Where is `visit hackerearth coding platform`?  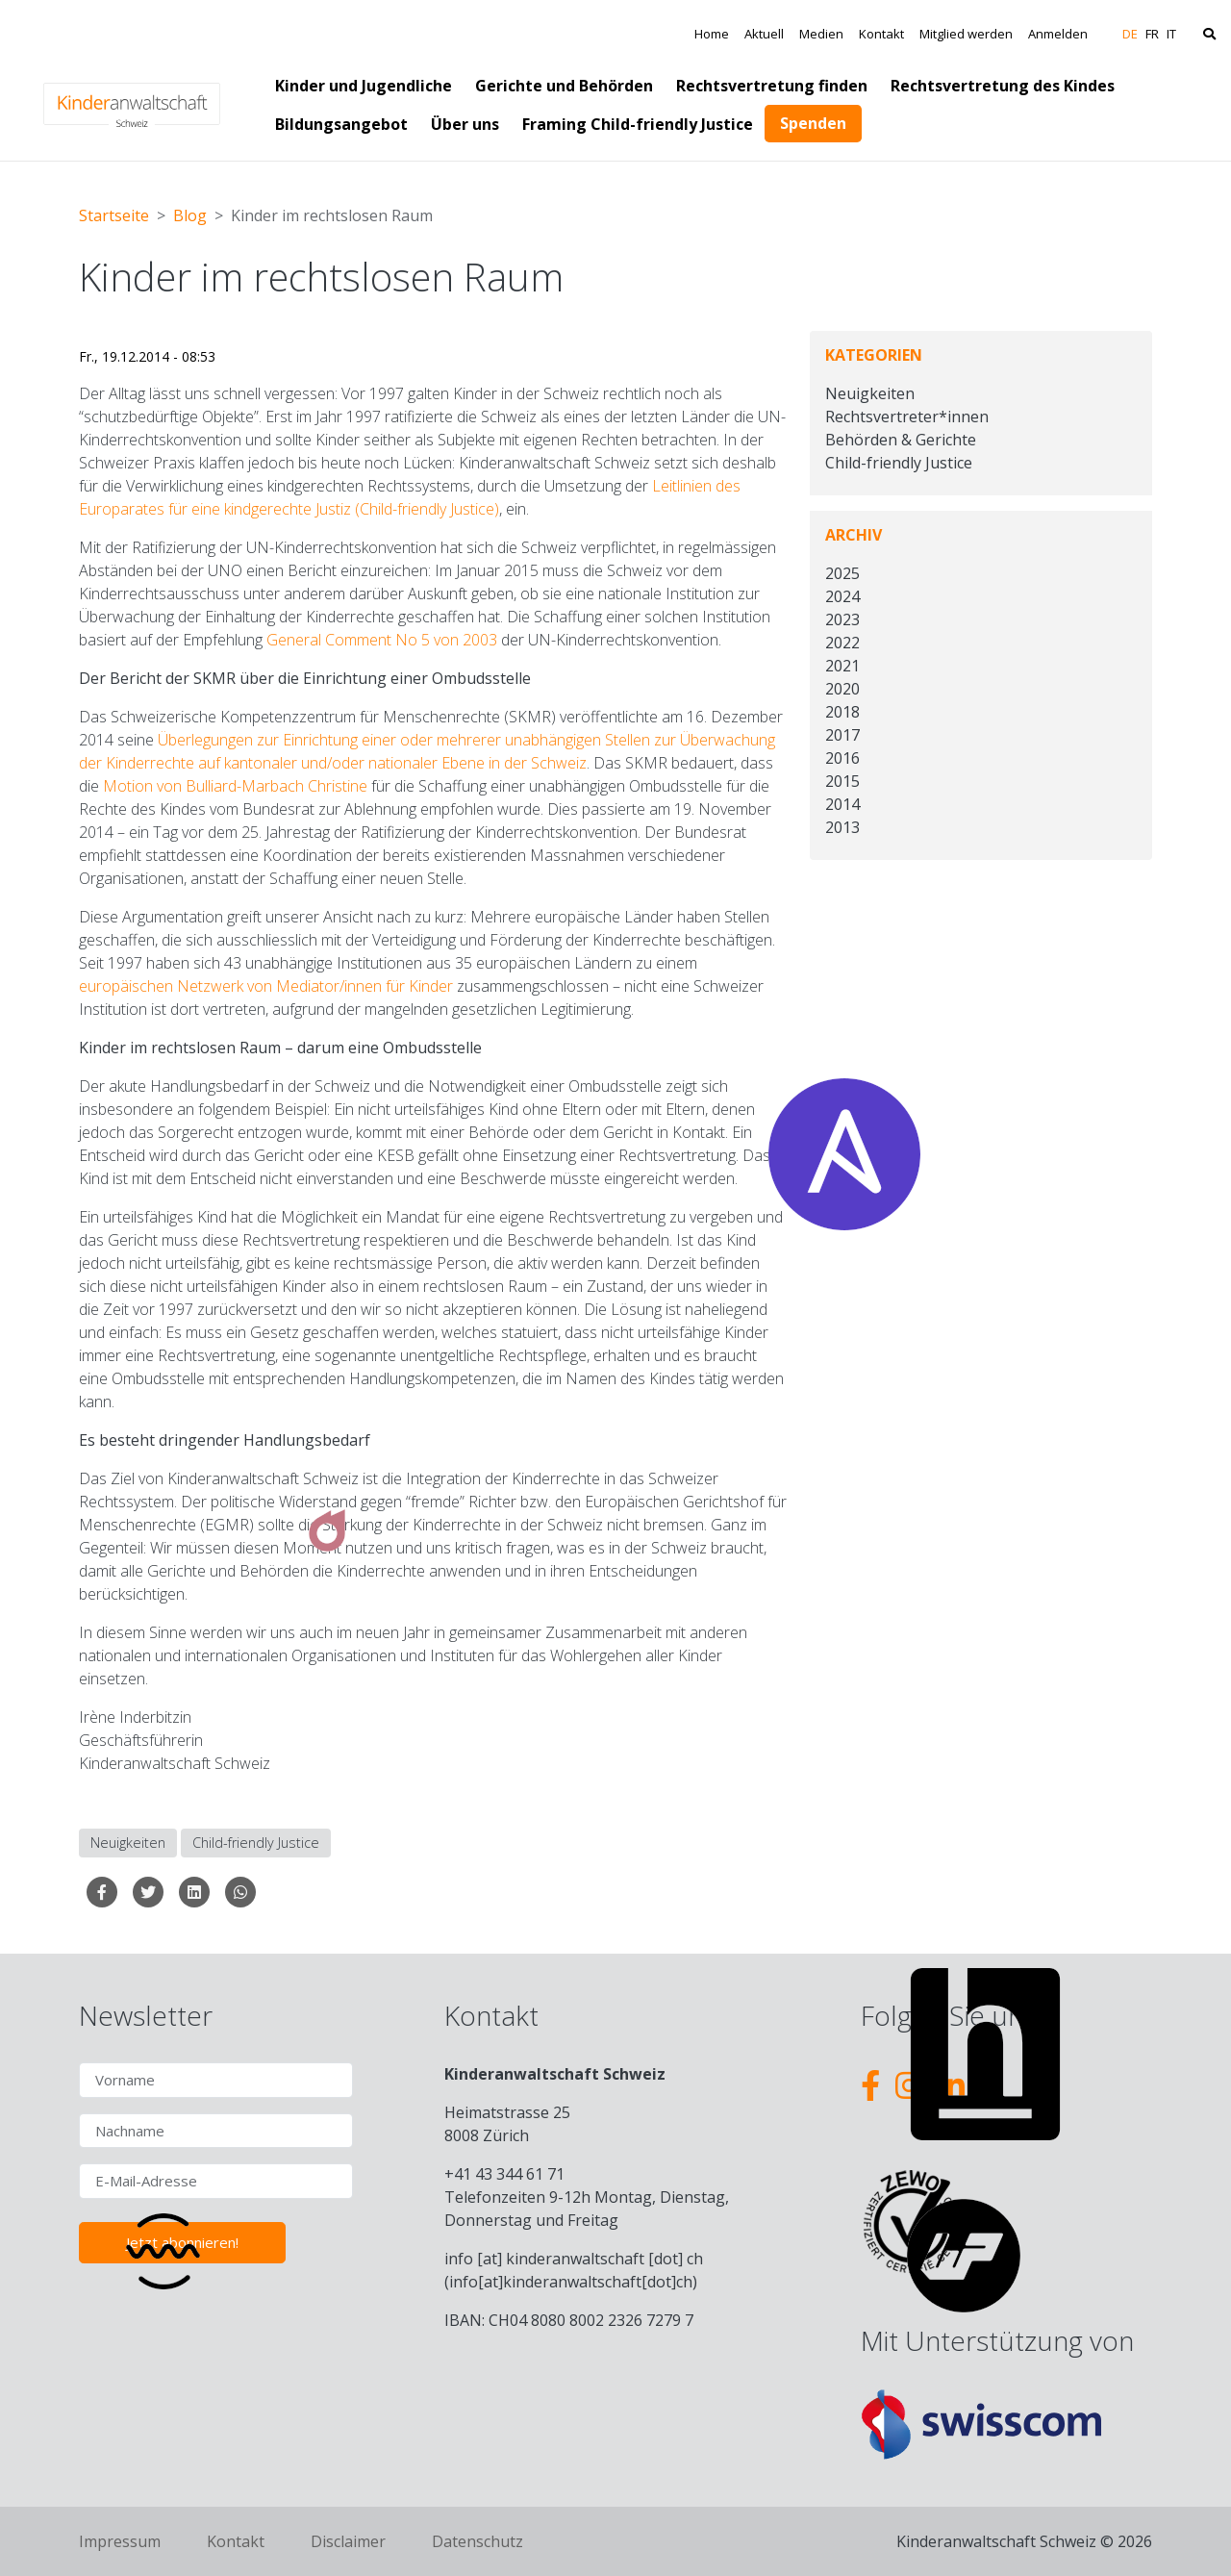
visit hackerearth coding platform is located at coordinates (985, 2054).